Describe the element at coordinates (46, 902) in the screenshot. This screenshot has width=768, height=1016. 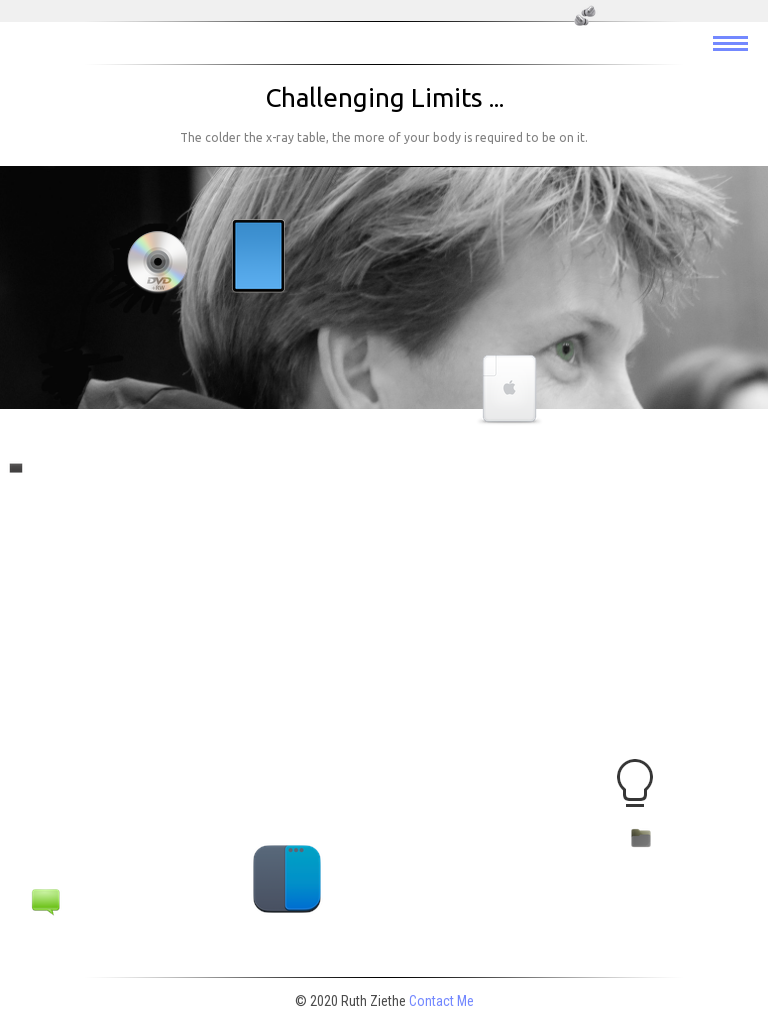
I see `indicates user is online and available` at that location.